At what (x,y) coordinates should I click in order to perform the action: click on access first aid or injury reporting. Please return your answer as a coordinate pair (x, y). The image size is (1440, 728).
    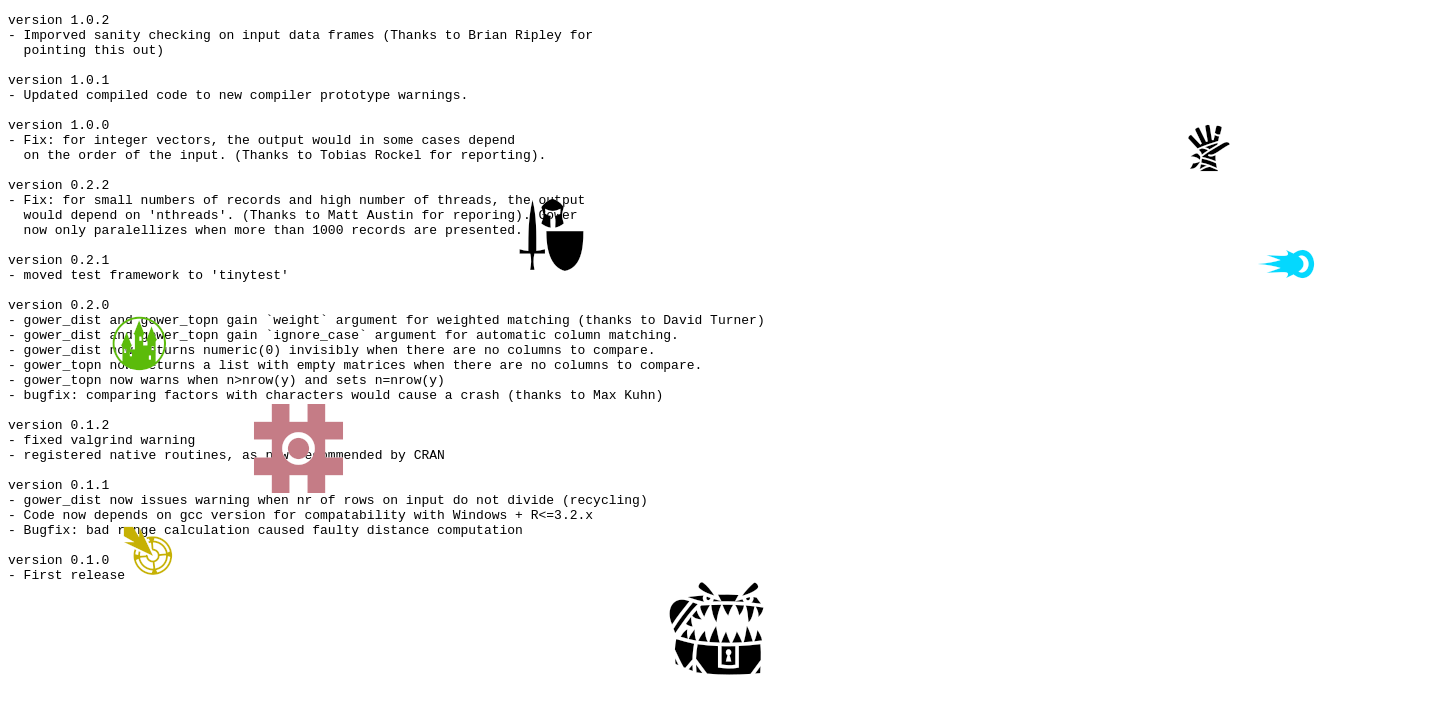
    Looking at the image, I should click on (1209, 148).